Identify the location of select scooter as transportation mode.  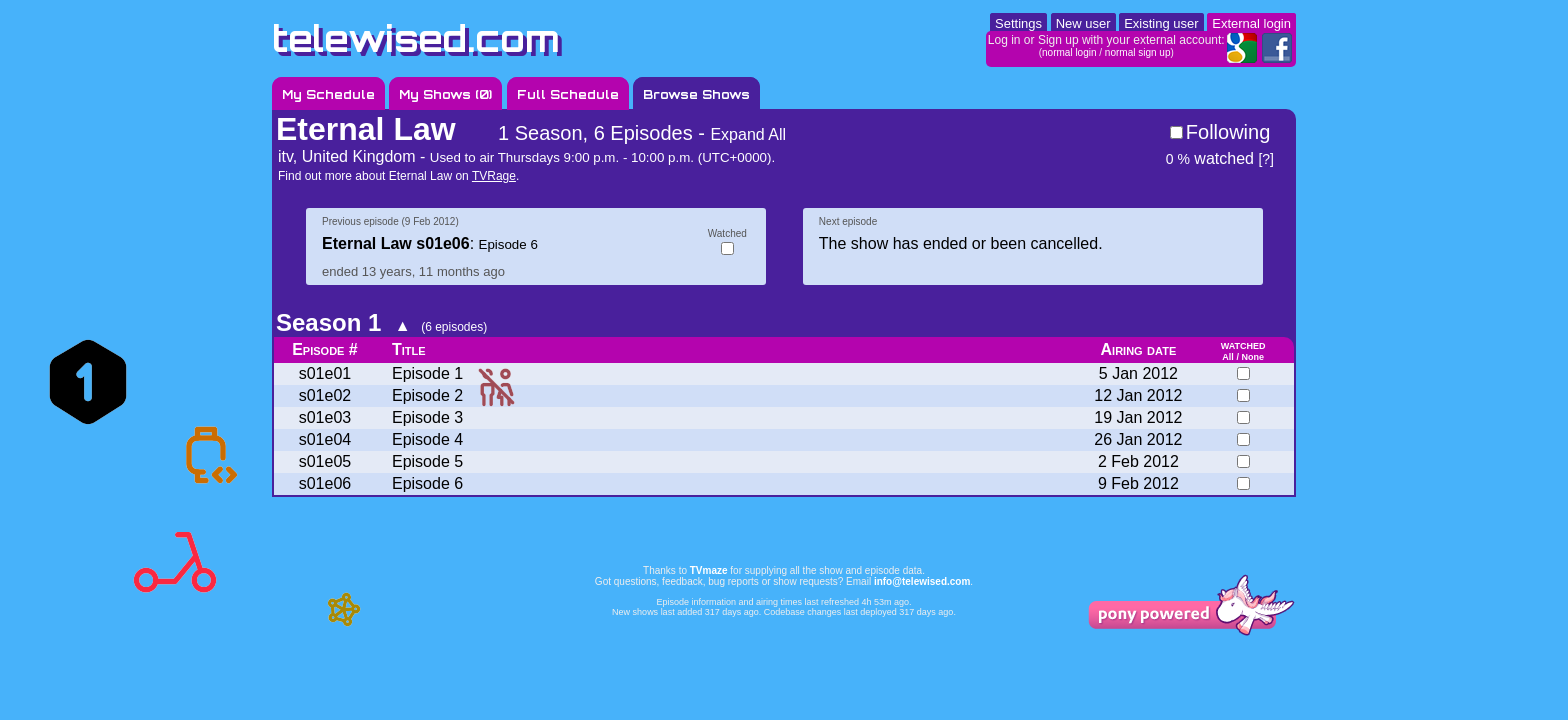
(175, 565).